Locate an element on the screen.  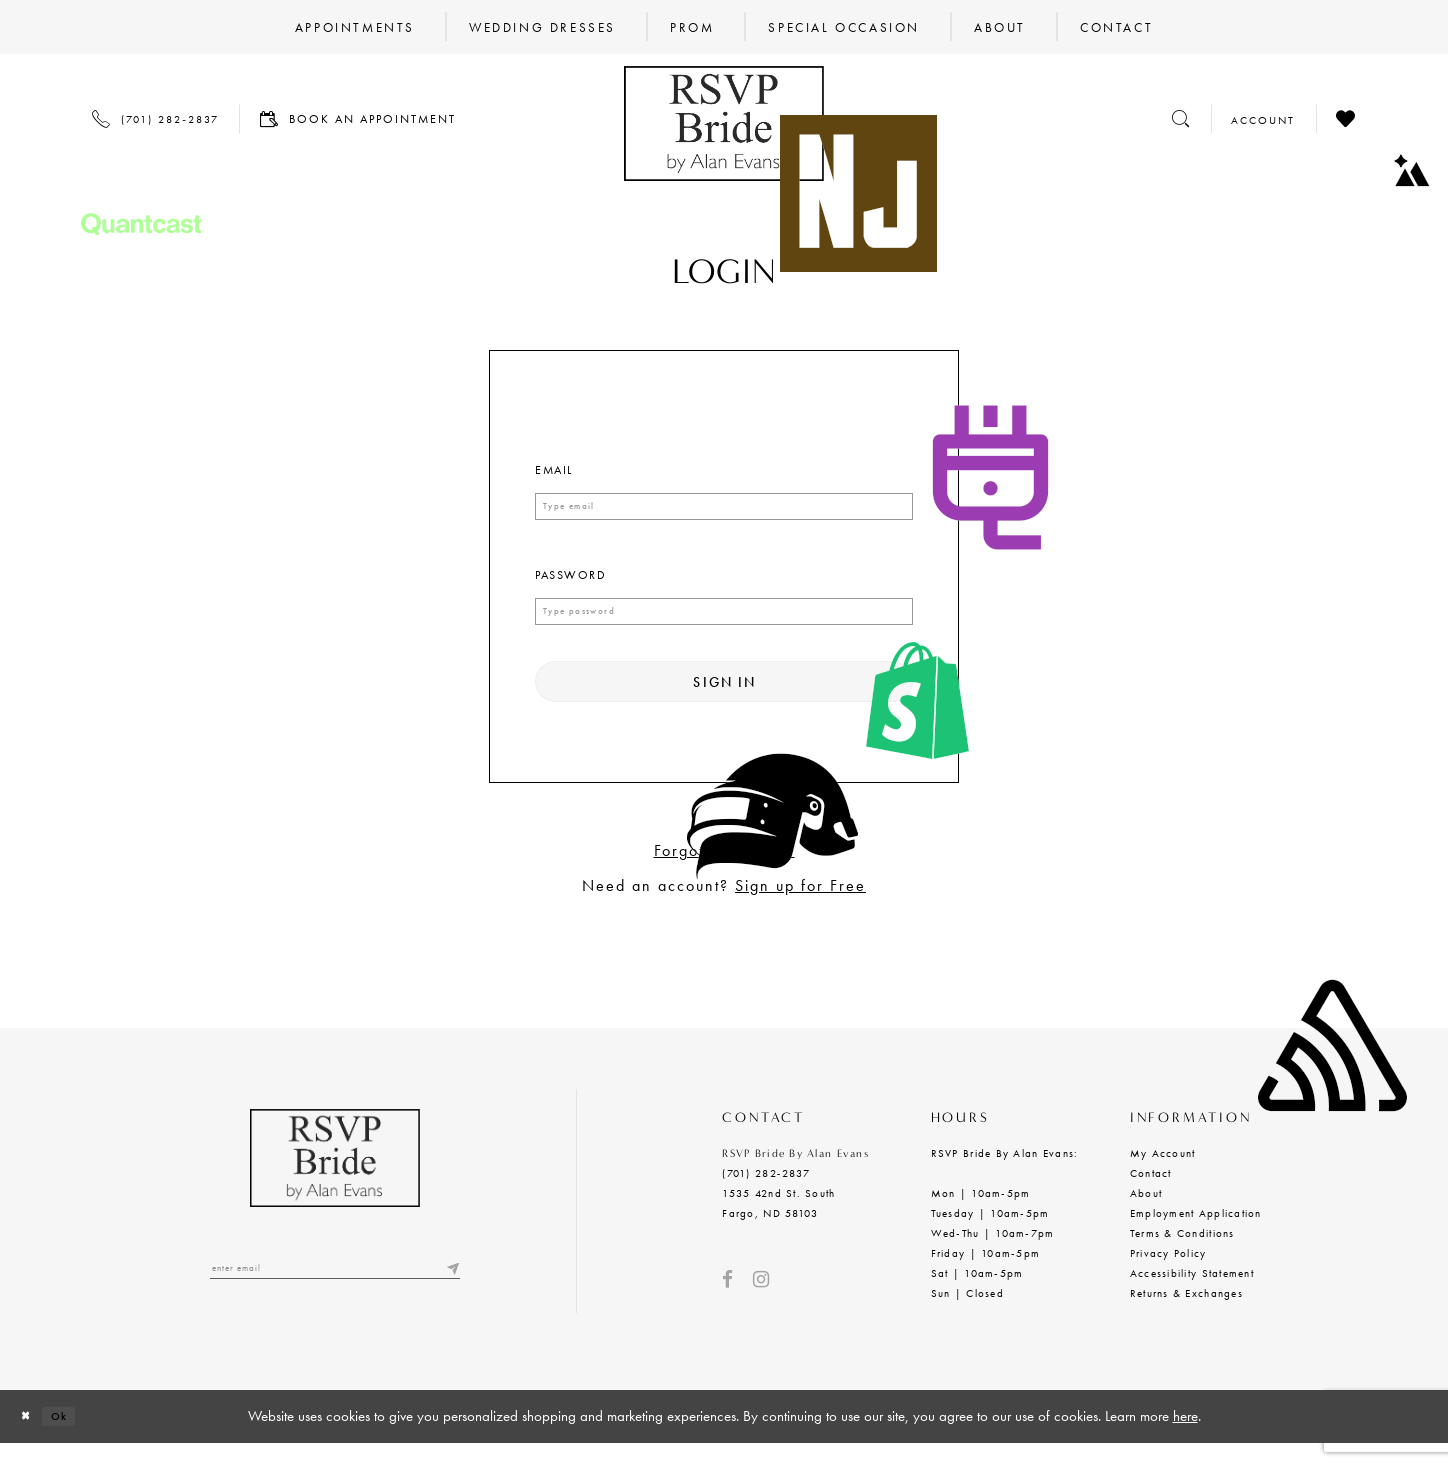
nunjucks templating engine logo is located at coordinates (858, 193).